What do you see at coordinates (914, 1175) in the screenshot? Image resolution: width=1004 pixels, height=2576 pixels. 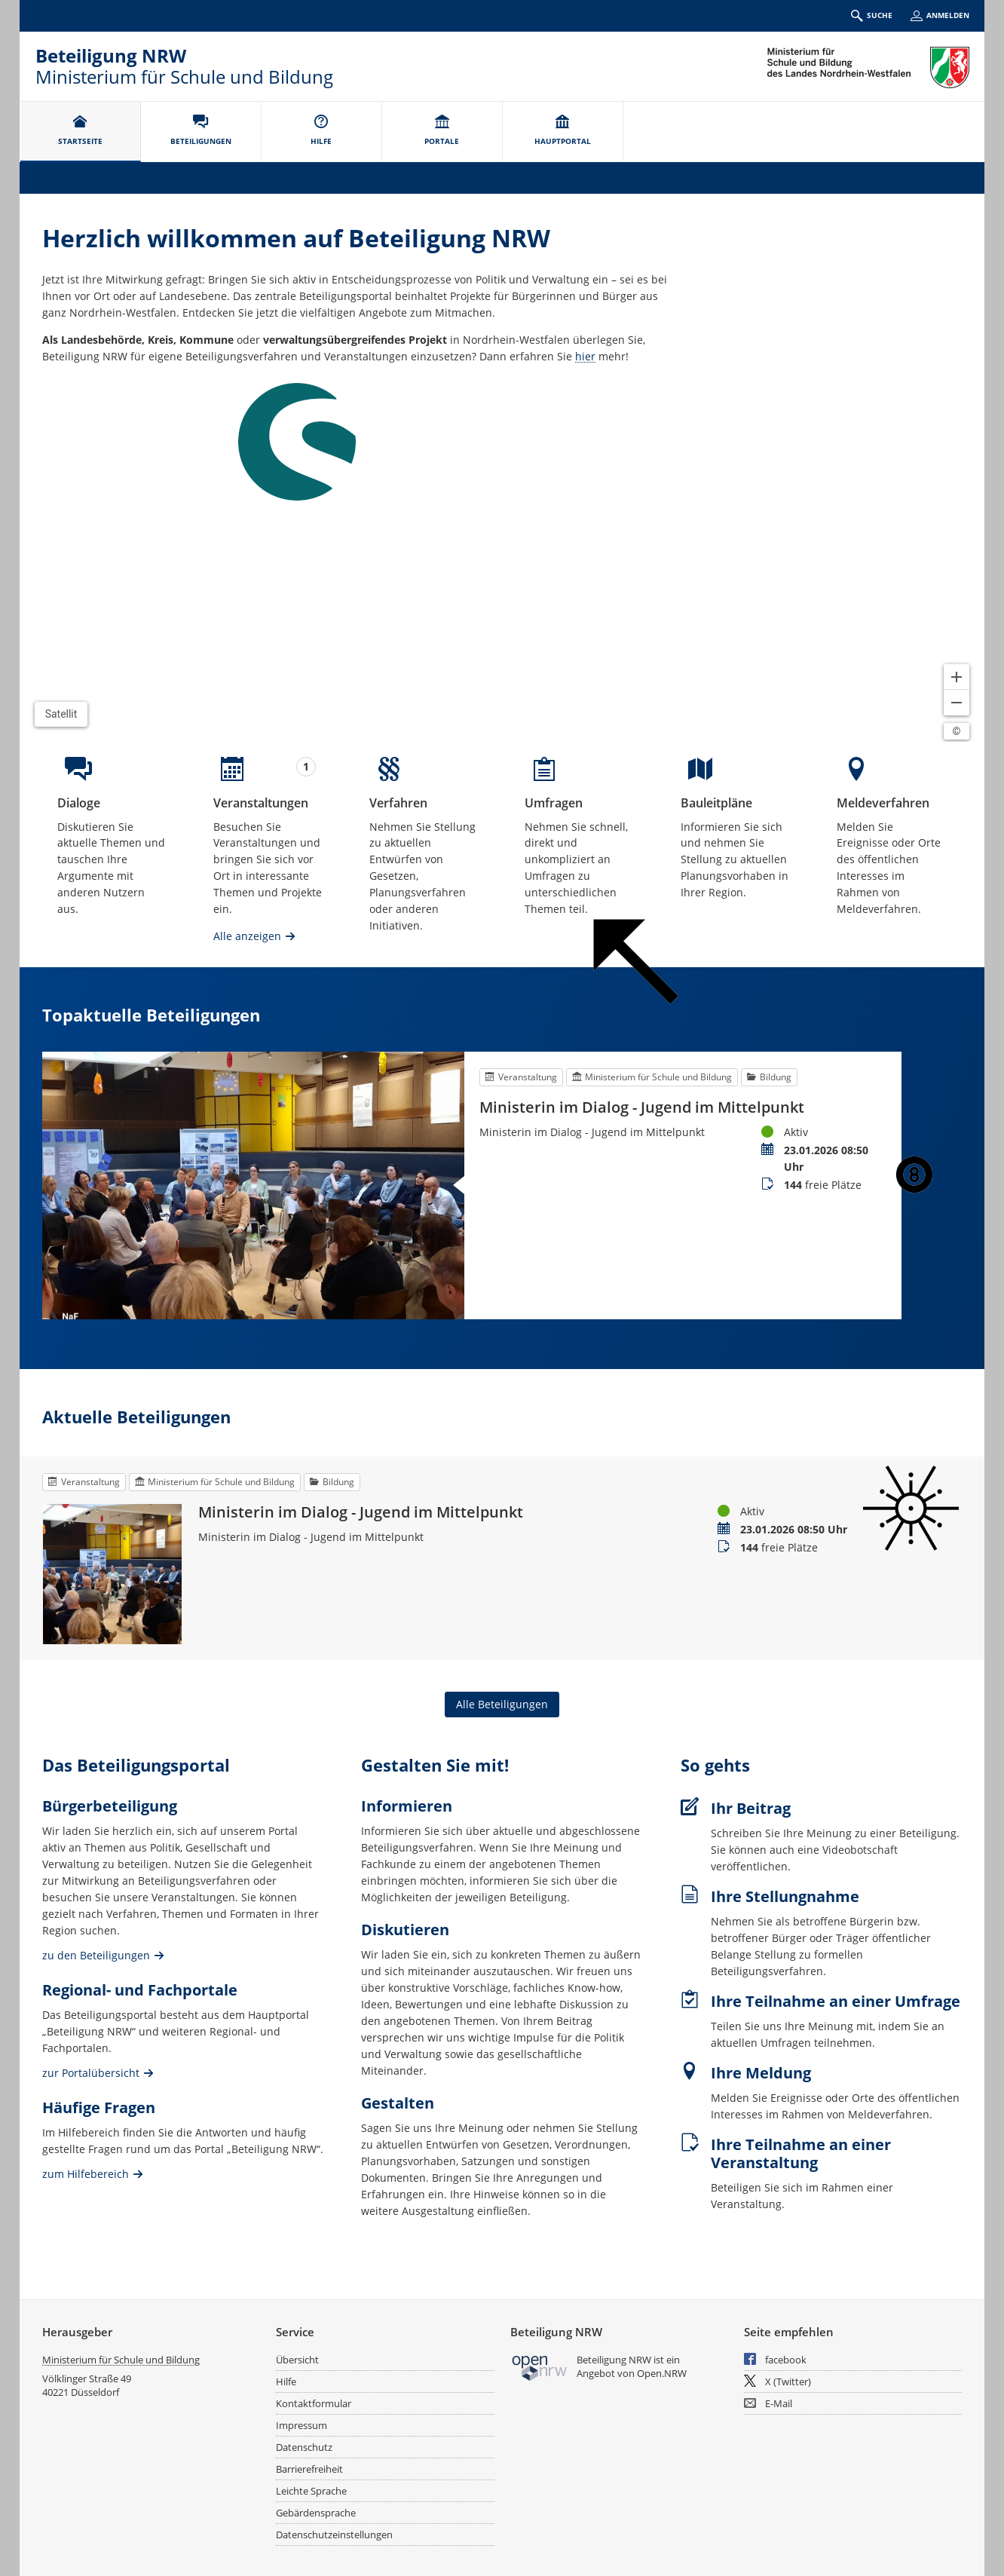 I see `access billiards or pool game` at bounding box center [914, 1175].